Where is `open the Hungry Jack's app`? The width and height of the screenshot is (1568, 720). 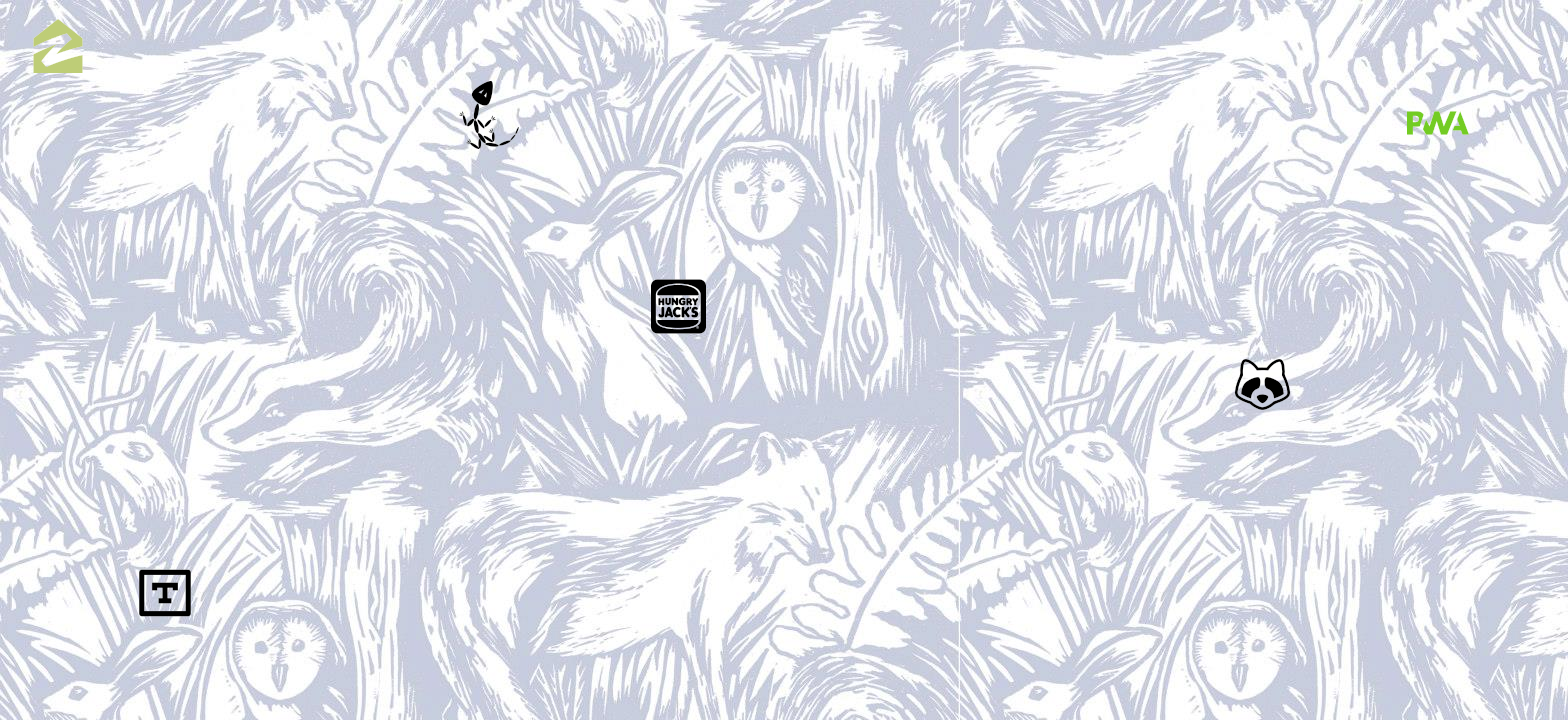 open the Hungry Jack's app is located at coordinates (678, 306).